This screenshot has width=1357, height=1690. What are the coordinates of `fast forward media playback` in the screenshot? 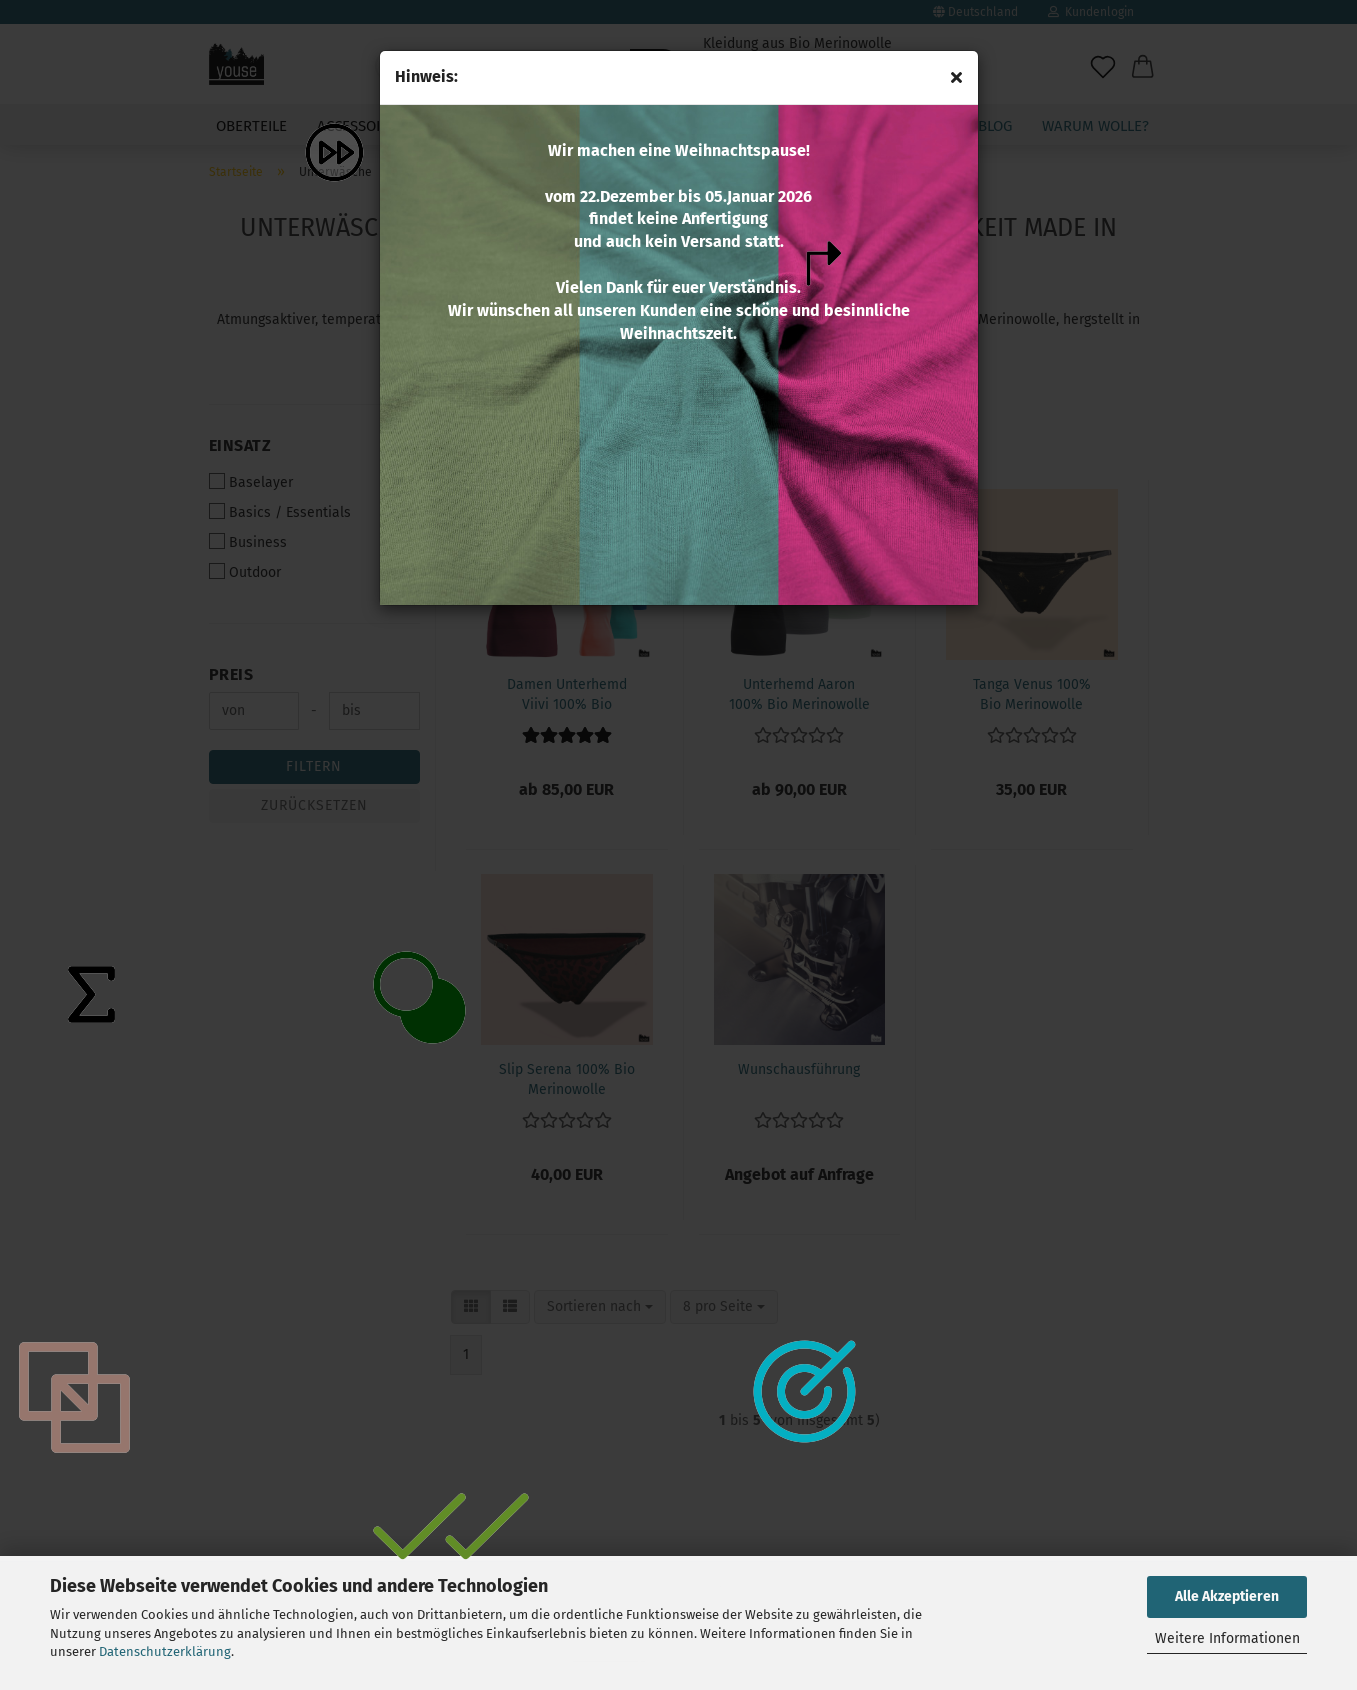 It's located at (334, 152).